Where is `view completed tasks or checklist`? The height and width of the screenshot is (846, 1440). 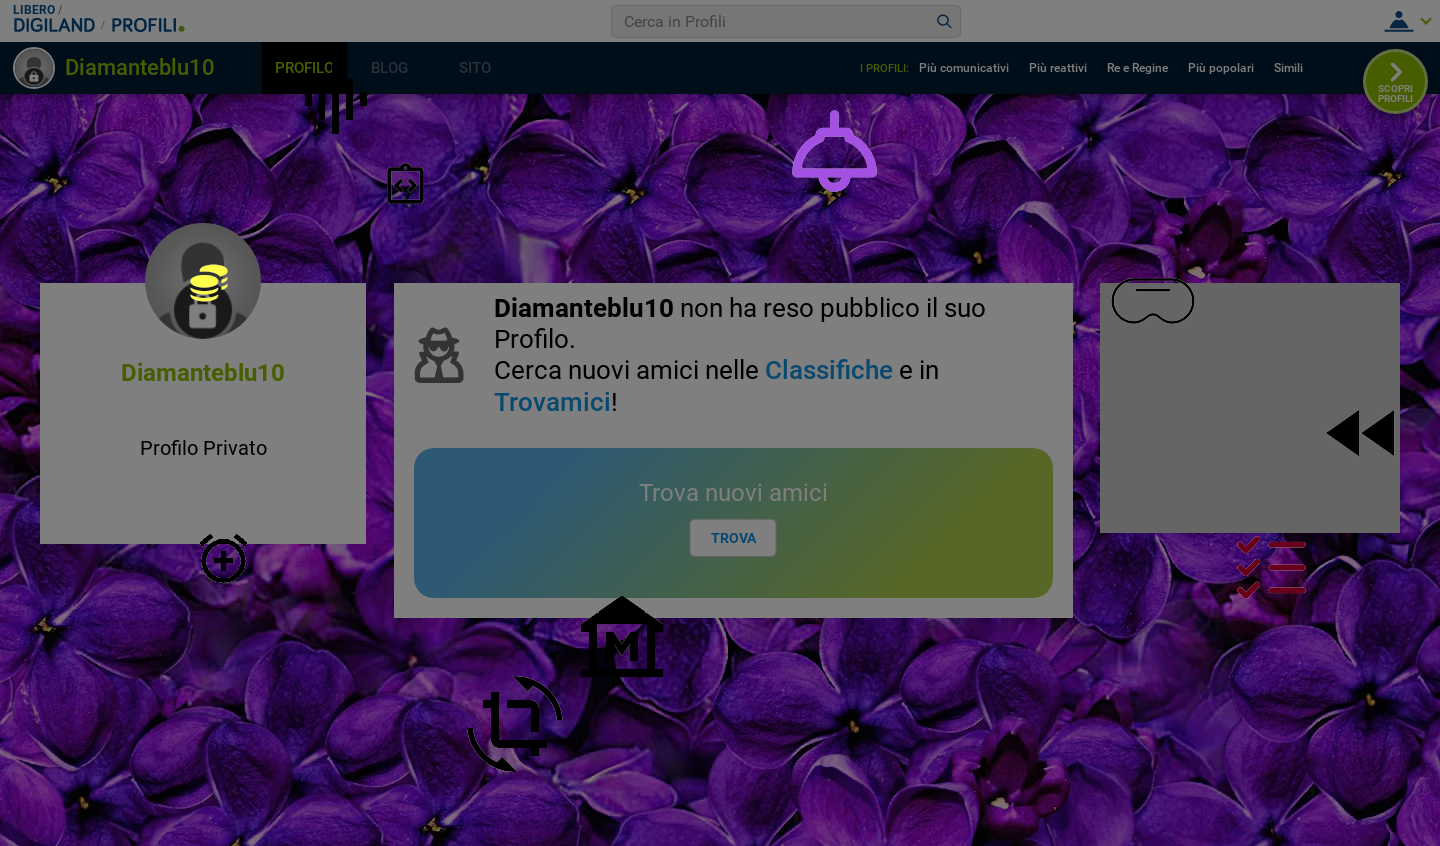 view completed tasks or checklist is located at coordinates (1271, 567).